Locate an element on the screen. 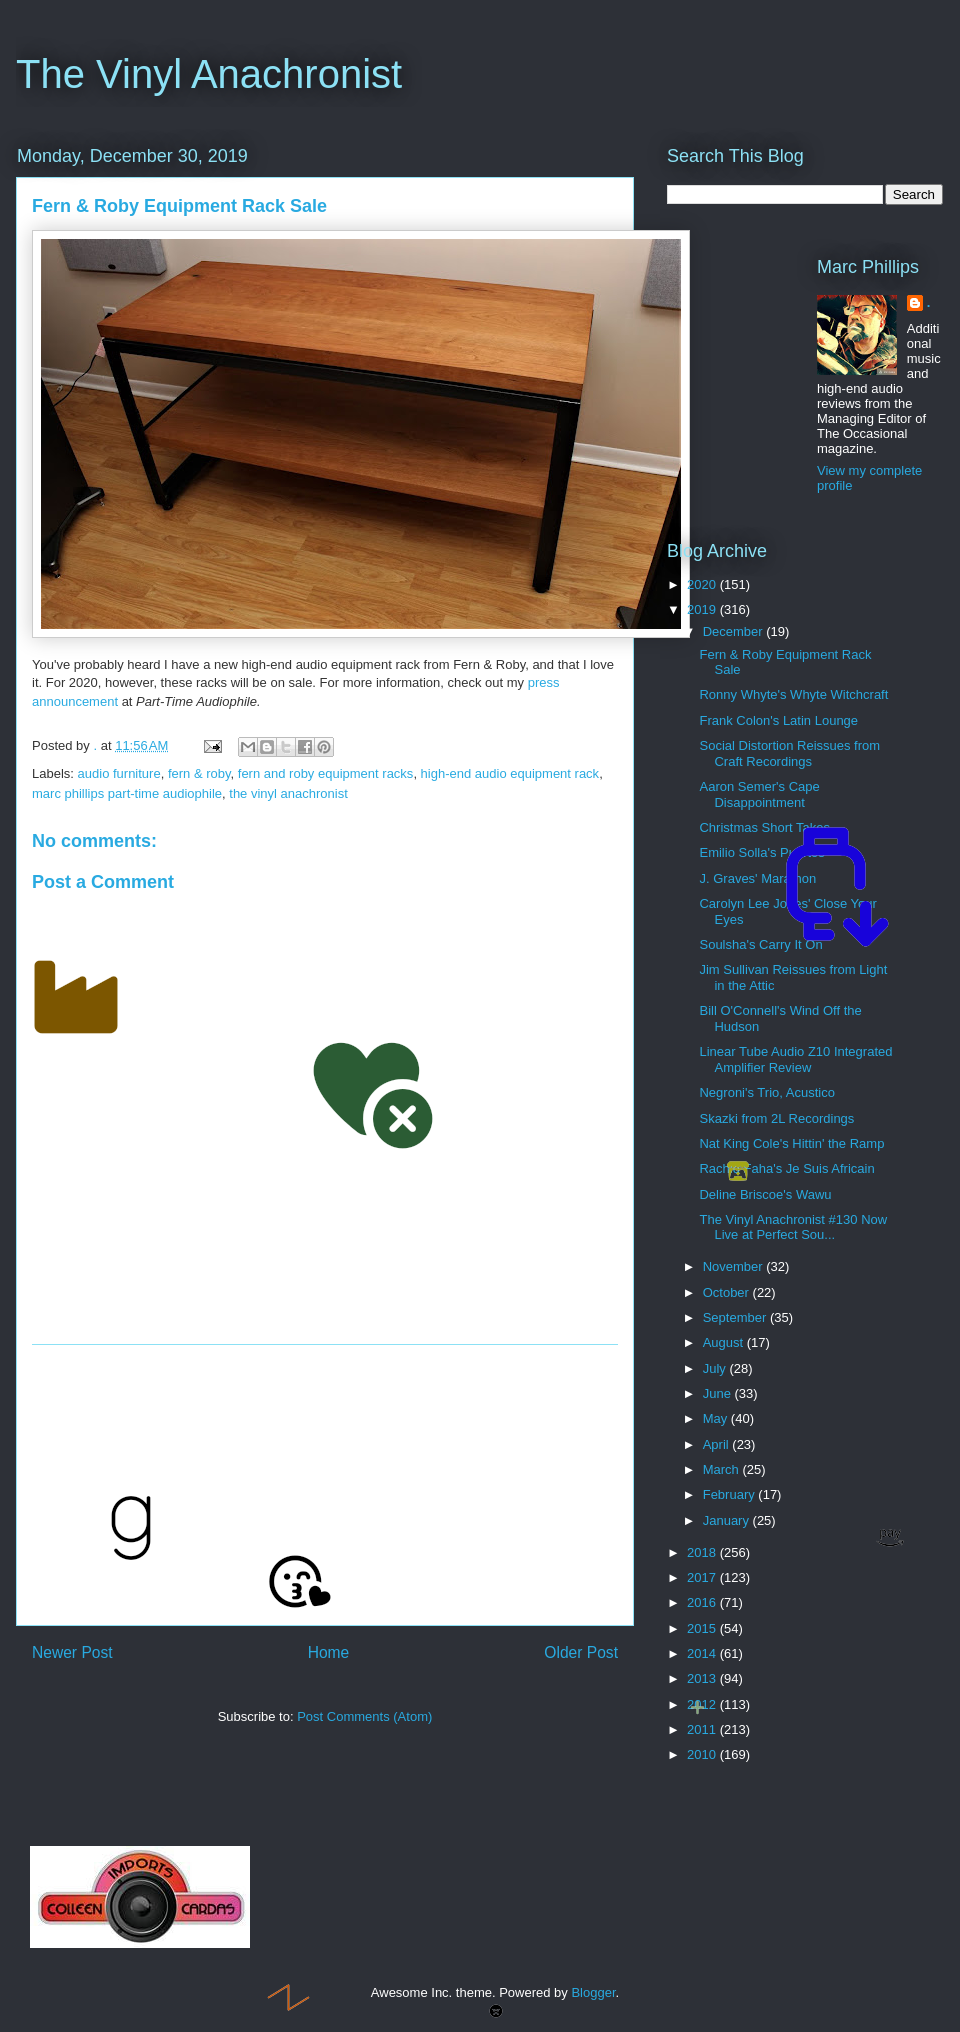 The height and width of the screenshot is (2032, 960). react to a message with anger is located at coordinates (496, 2011).